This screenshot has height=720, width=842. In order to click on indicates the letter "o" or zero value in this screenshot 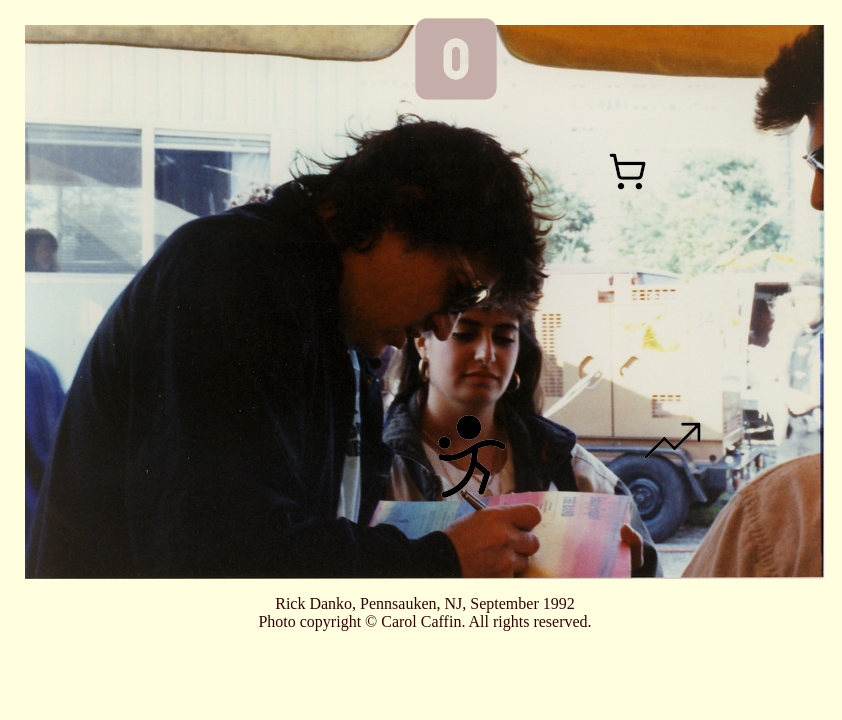, I will do `click(456, 59)`.